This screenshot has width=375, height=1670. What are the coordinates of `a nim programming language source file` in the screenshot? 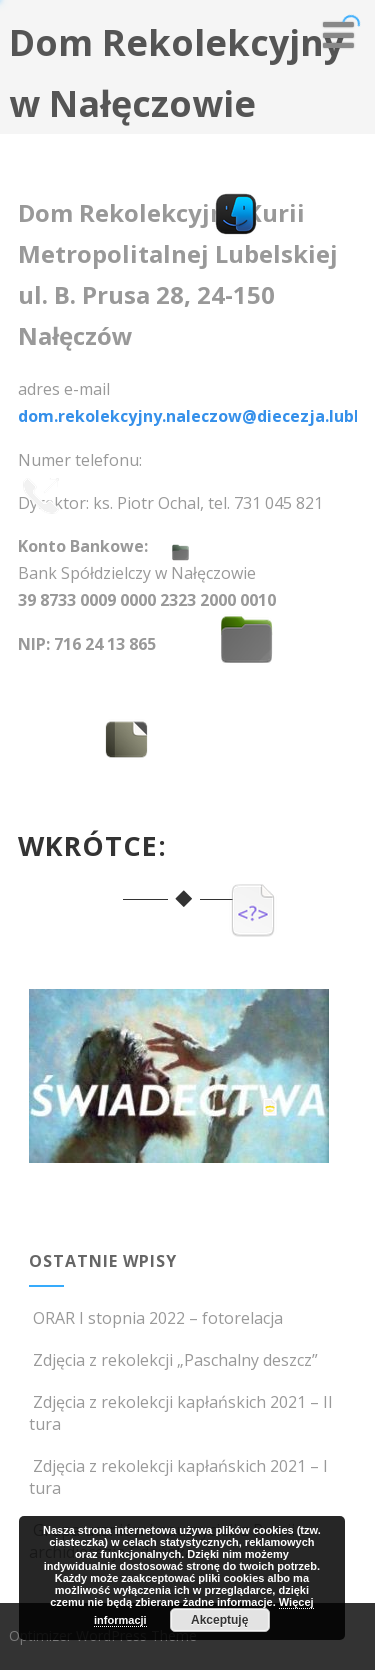 It's located at (270, 1107).